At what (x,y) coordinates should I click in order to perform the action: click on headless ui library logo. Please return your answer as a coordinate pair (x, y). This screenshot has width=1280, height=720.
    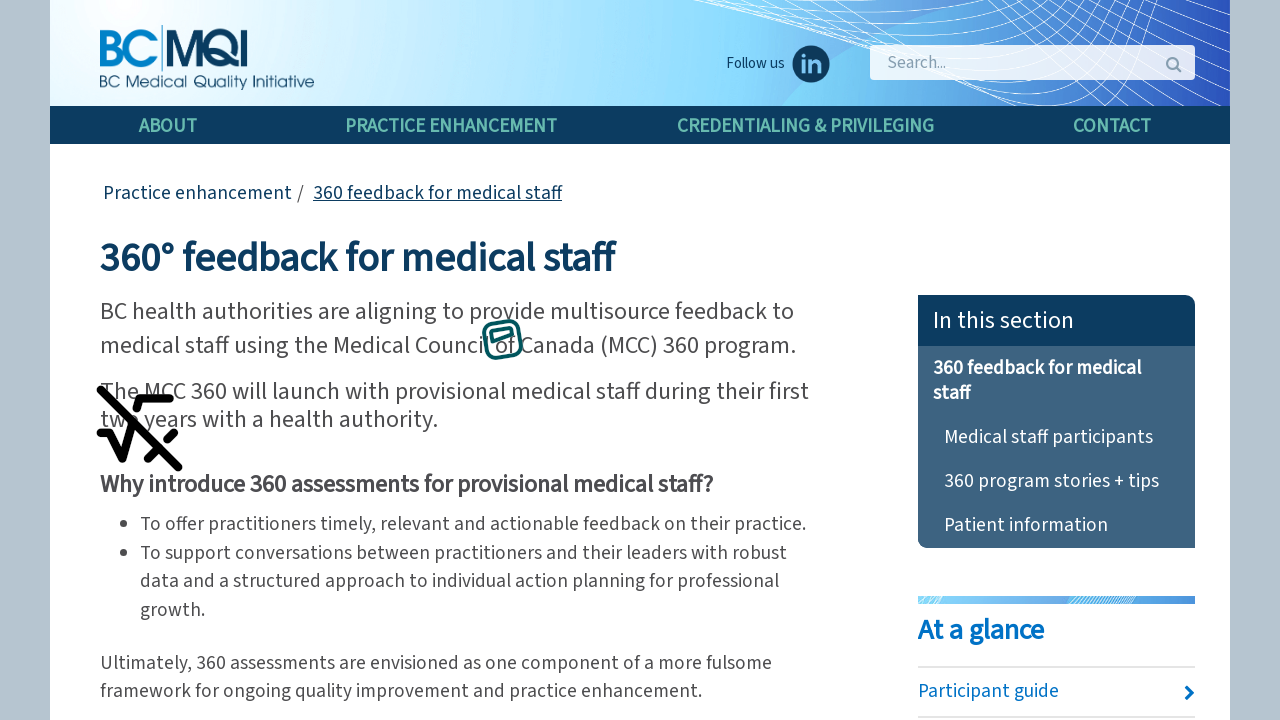
    Looking at the image, I should click on (502, 339).